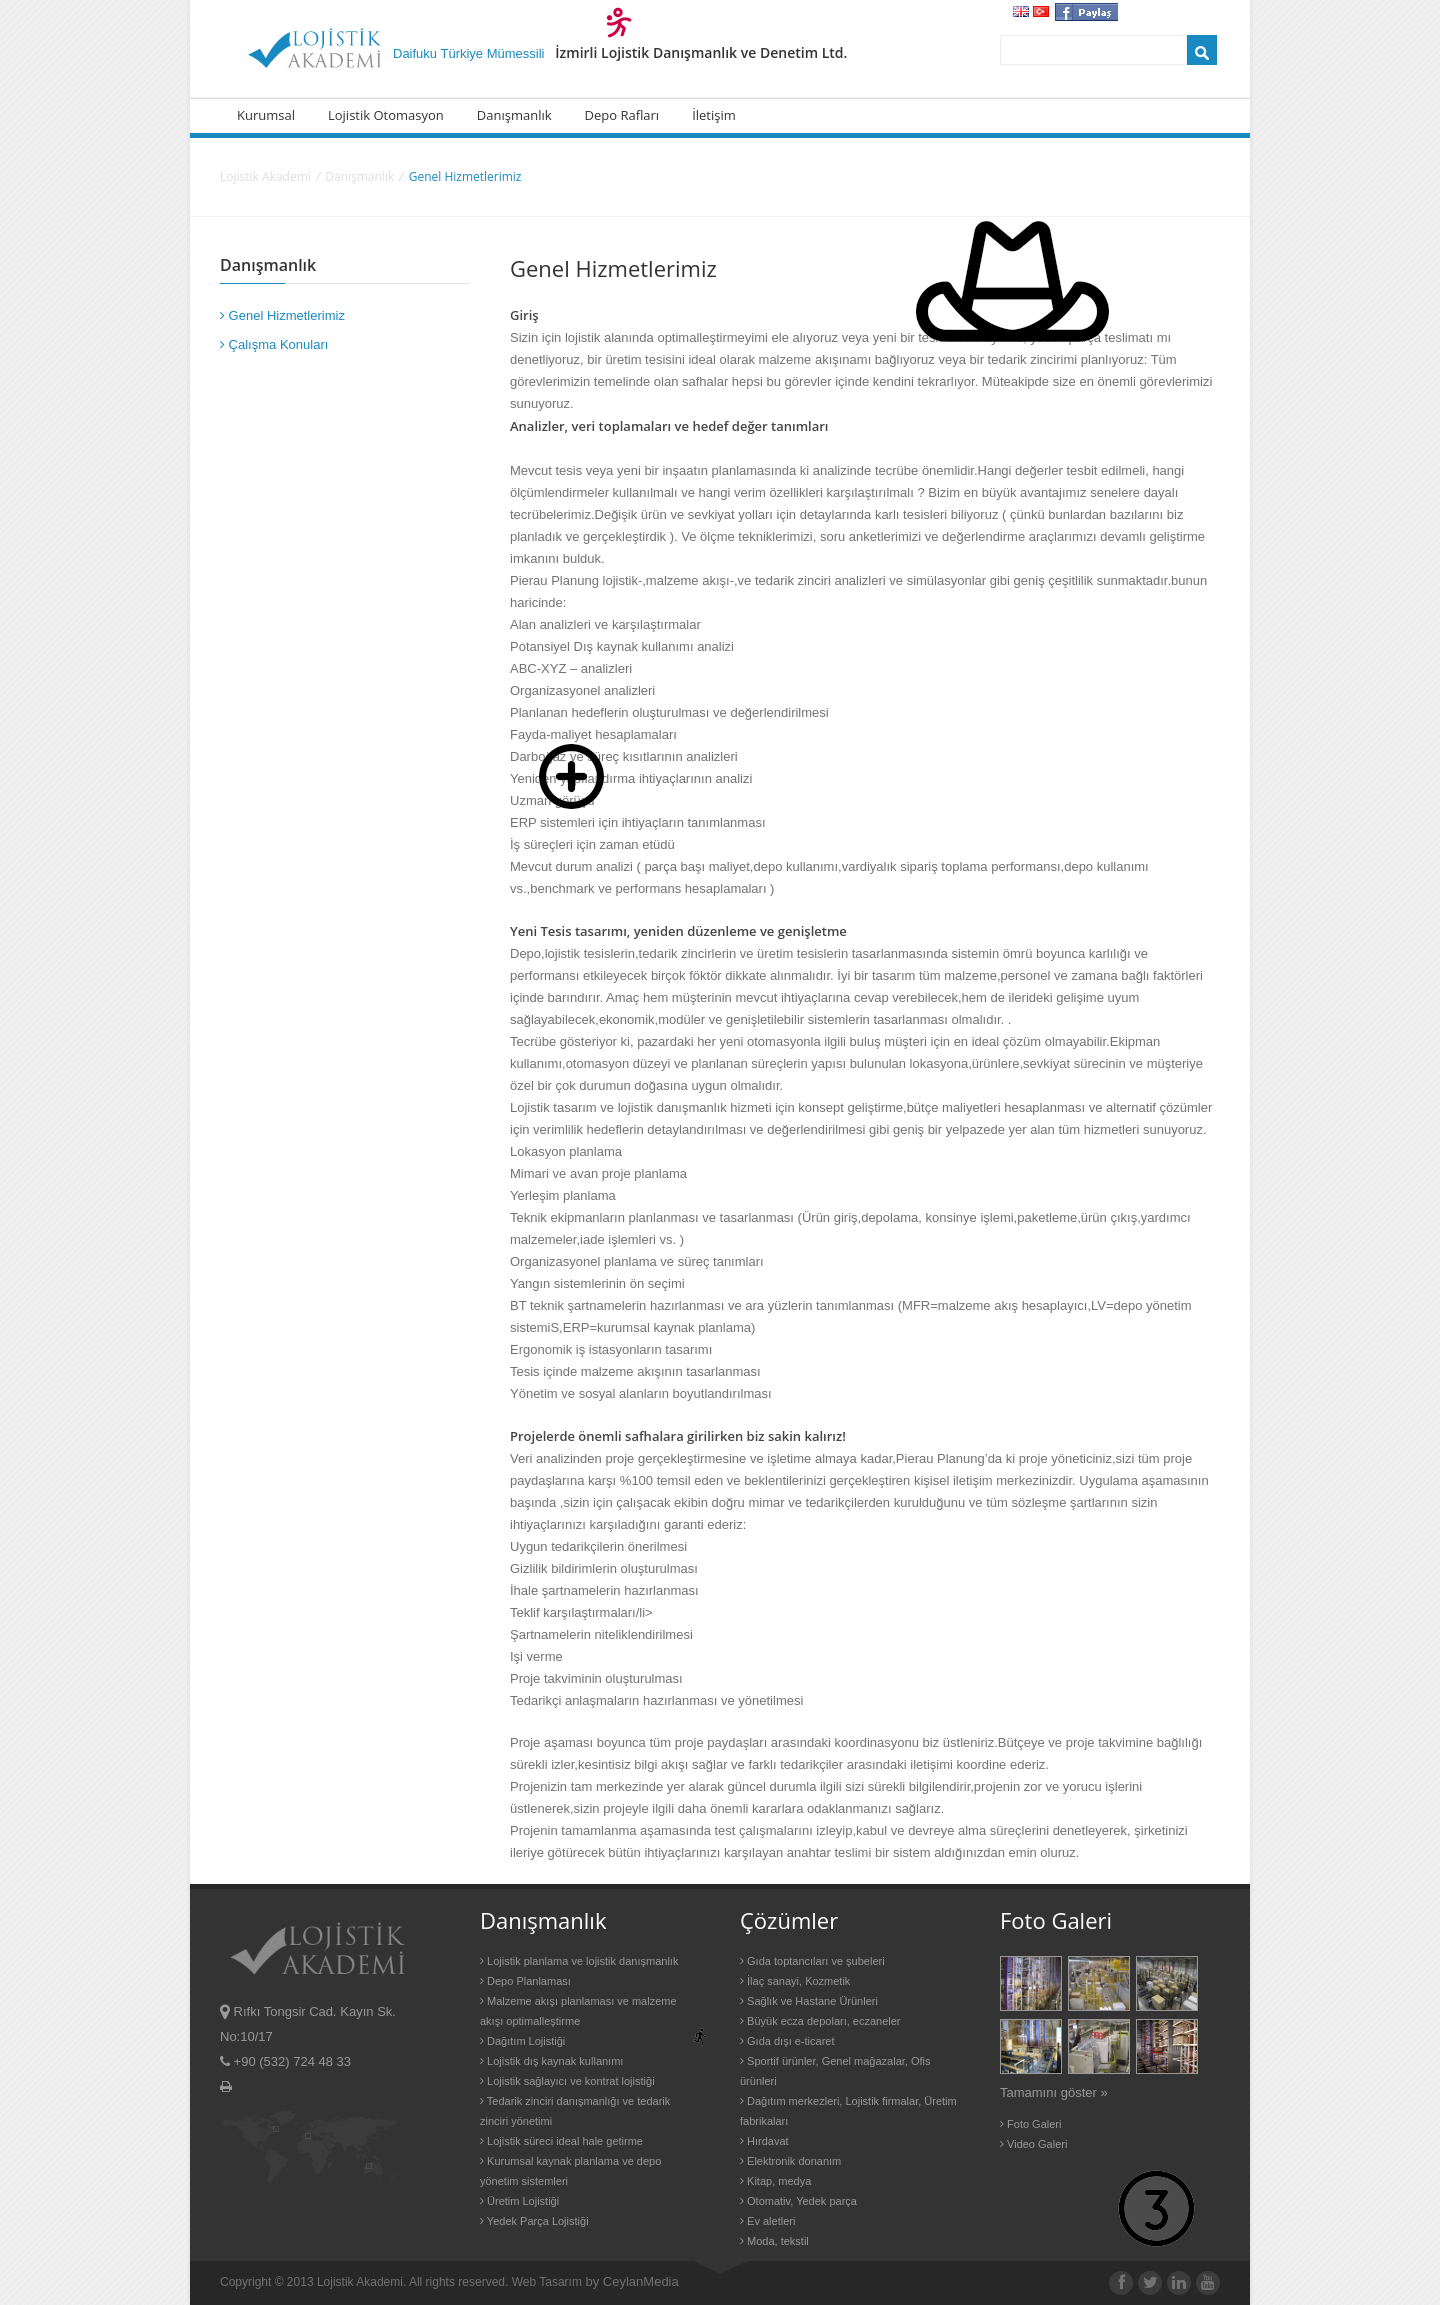  Describe the element at coordinates (571, 776) in the screenshot. I see `add a new item` at that location.